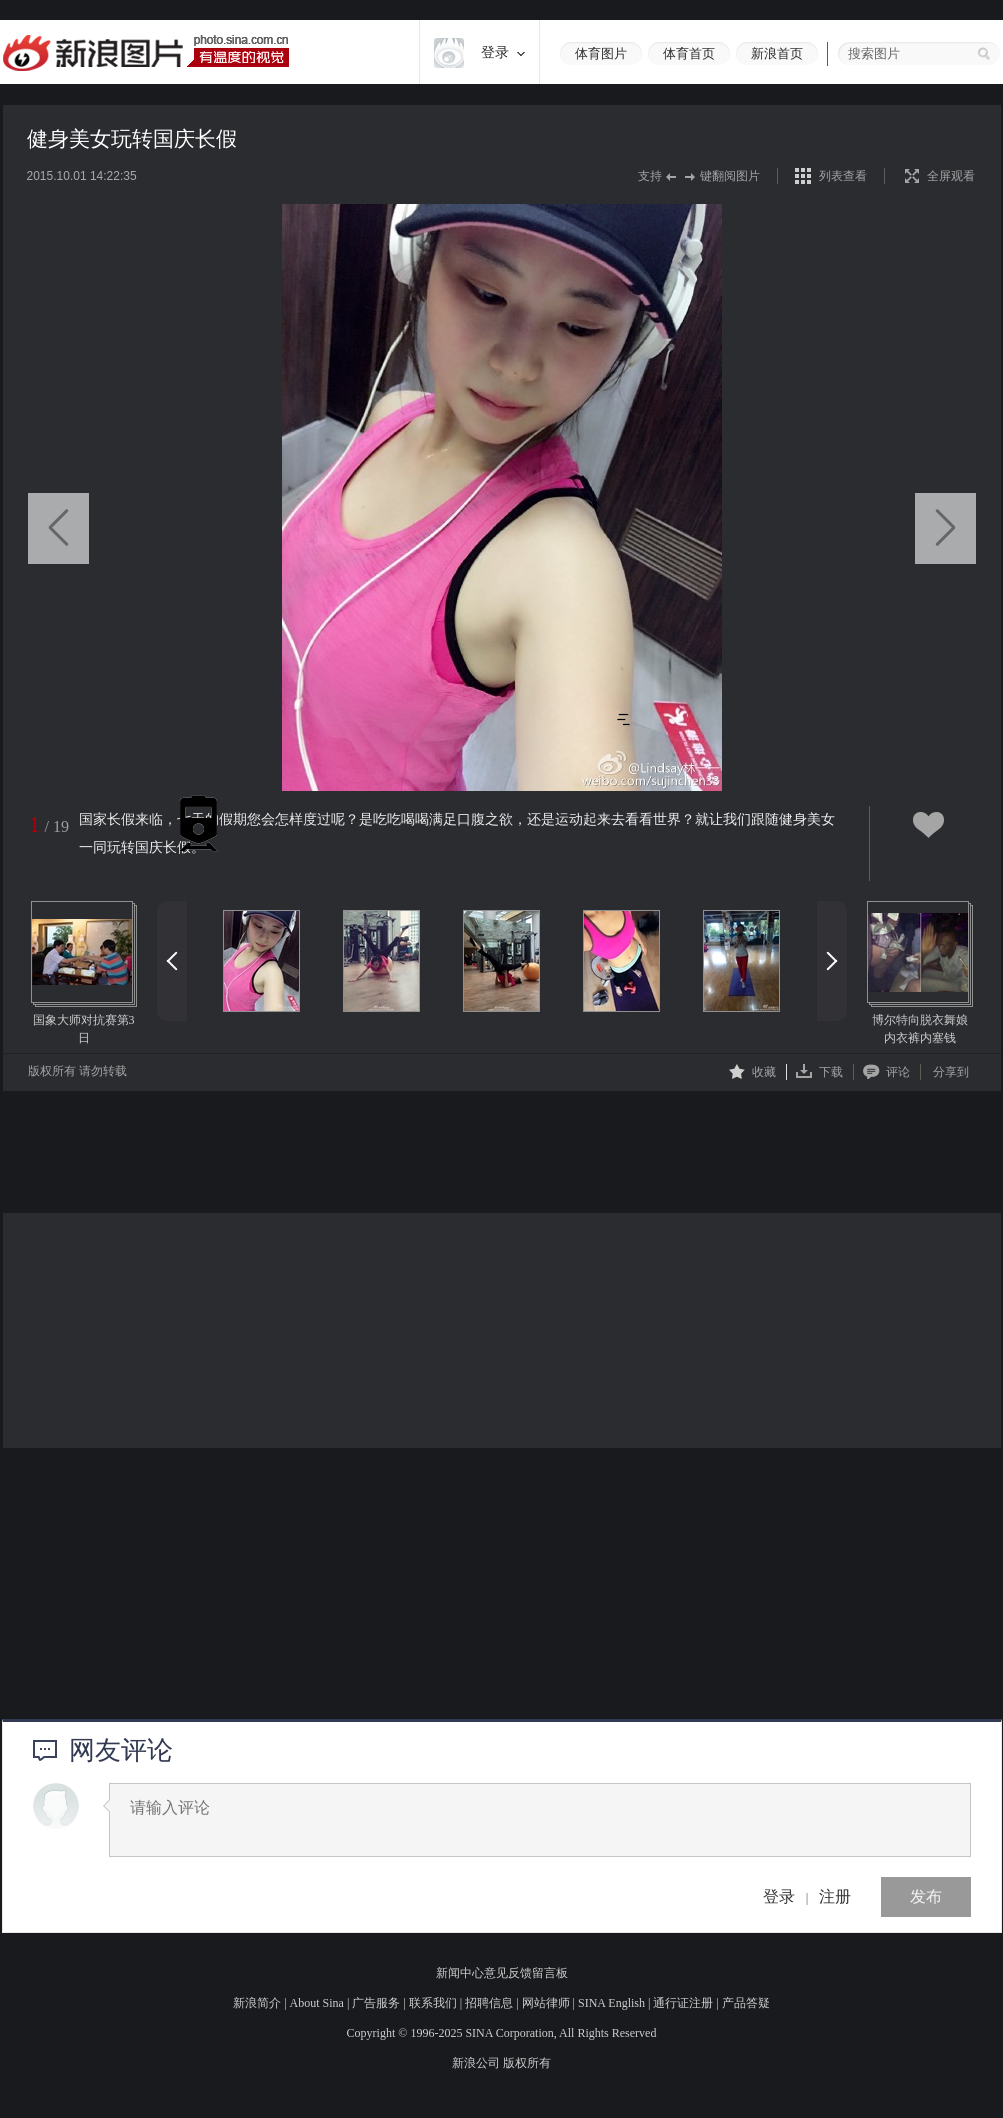 Image resolution: width=1003 pixels, height=2118 pixels. What do you see at coordinates (623, 719) in the screenshot?
I see `view gantt chart or project timeline` at bounding box center [623, 719].